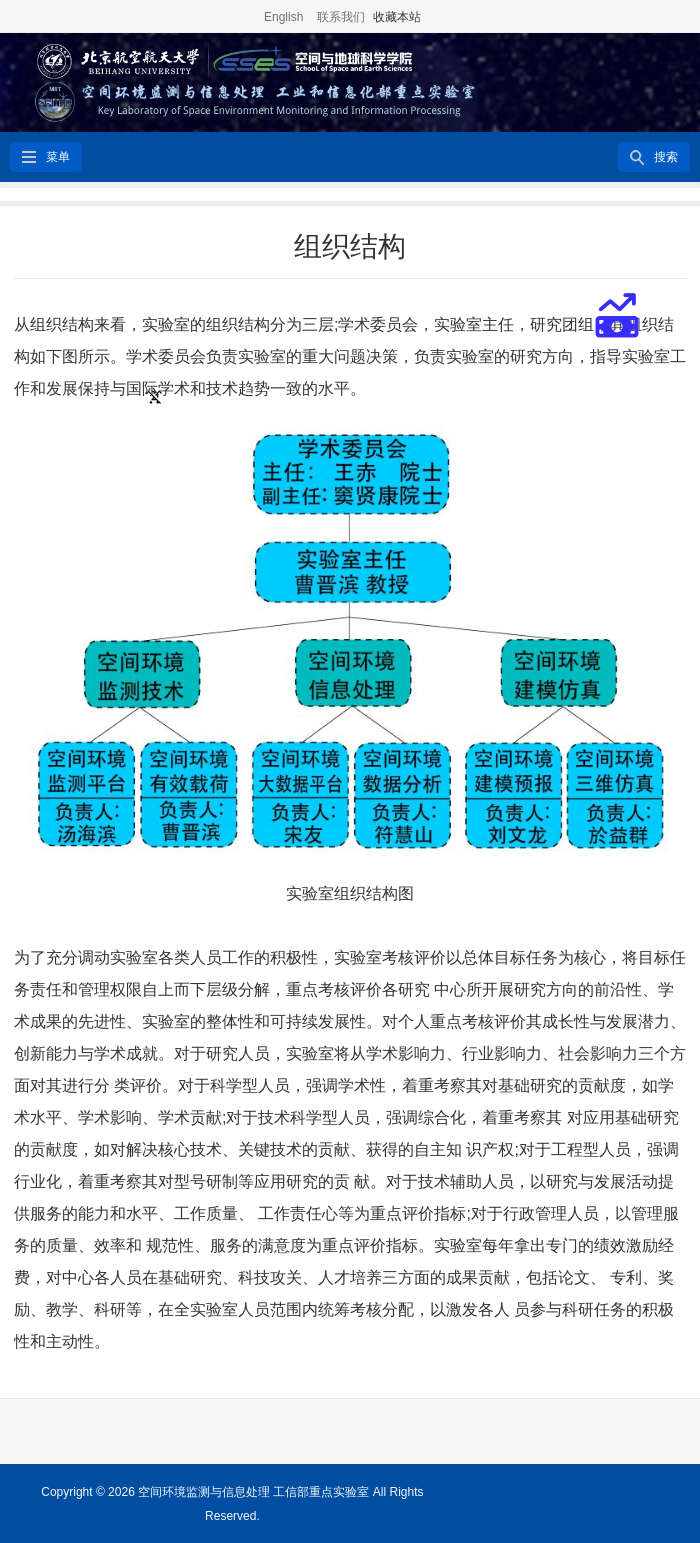 Image resolution: width=700 pixels, height=1543 pixels. Describe the element at coordinates (617, 316) in the screenshot. I see `view financial growth or earnings trends` at that location.